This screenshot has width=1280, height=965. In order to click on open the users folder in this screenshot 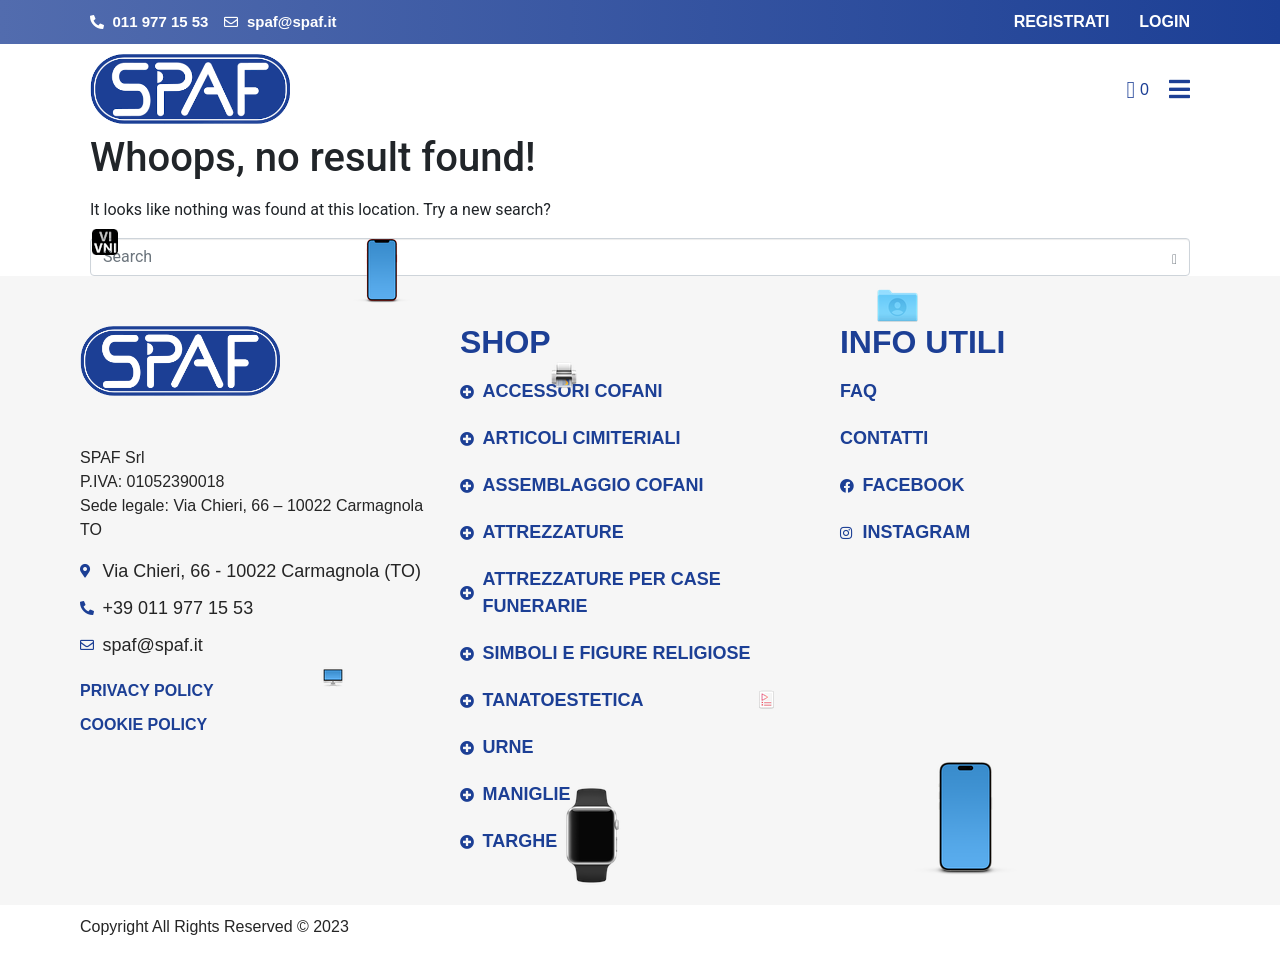, I will do `click(897, 305)`.